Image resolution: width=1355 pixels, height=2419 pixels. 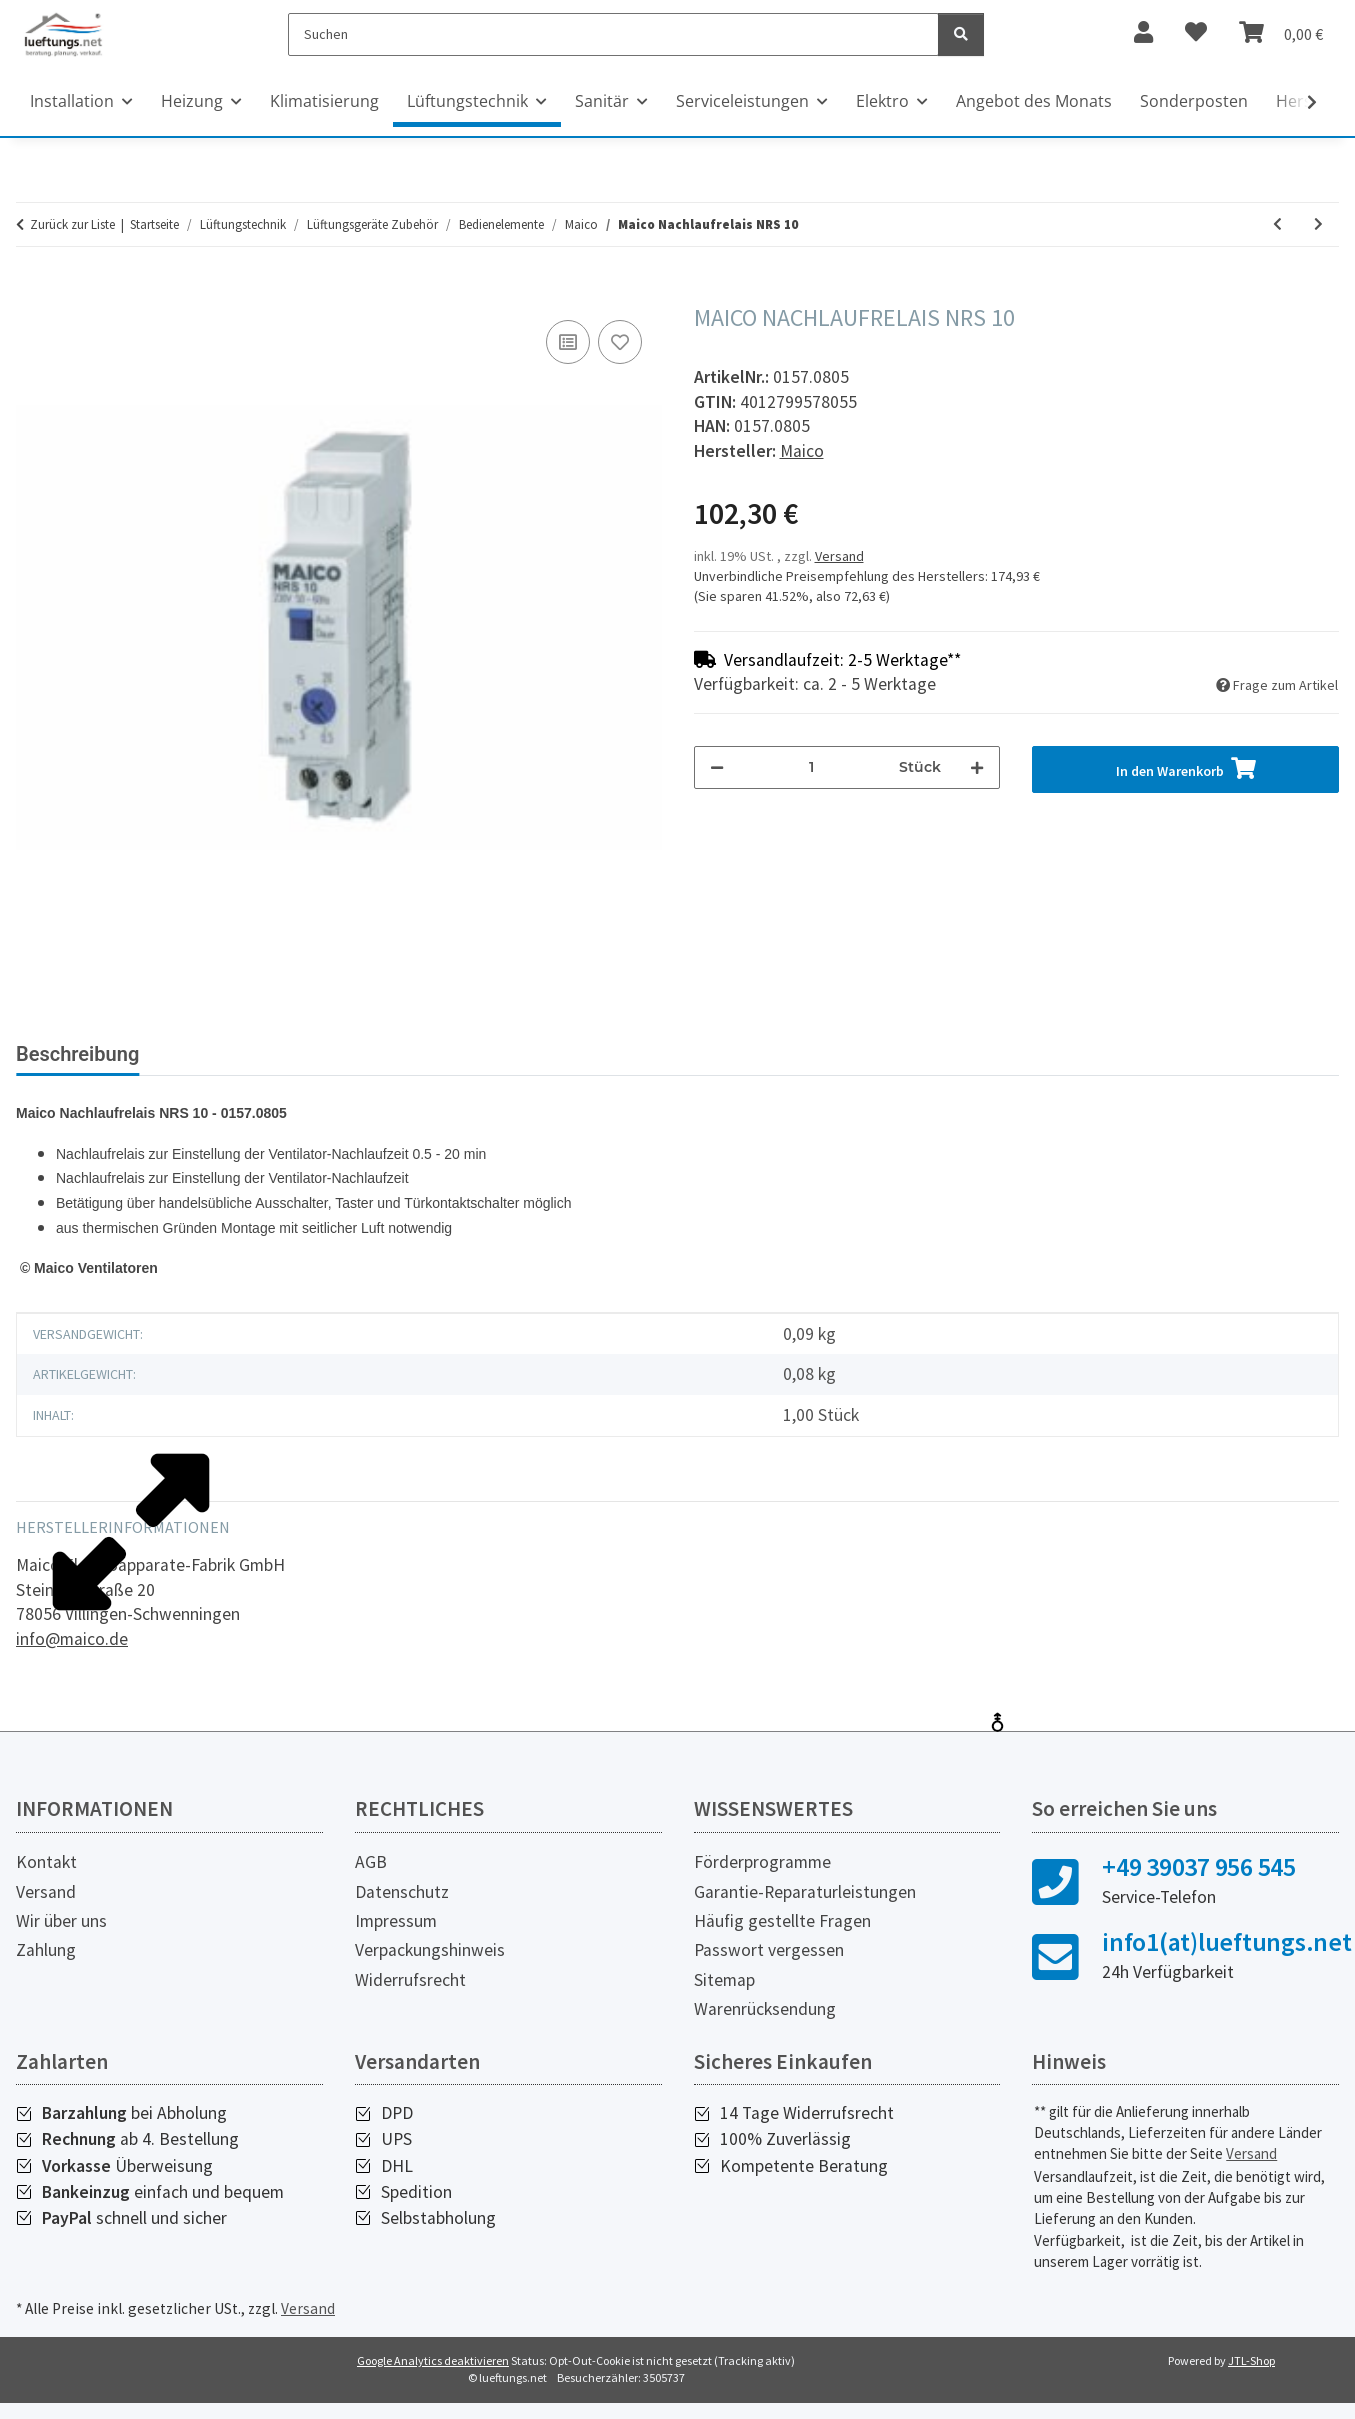 I want to click on expand to fullscreen mode, so click(x=131, y=1532).